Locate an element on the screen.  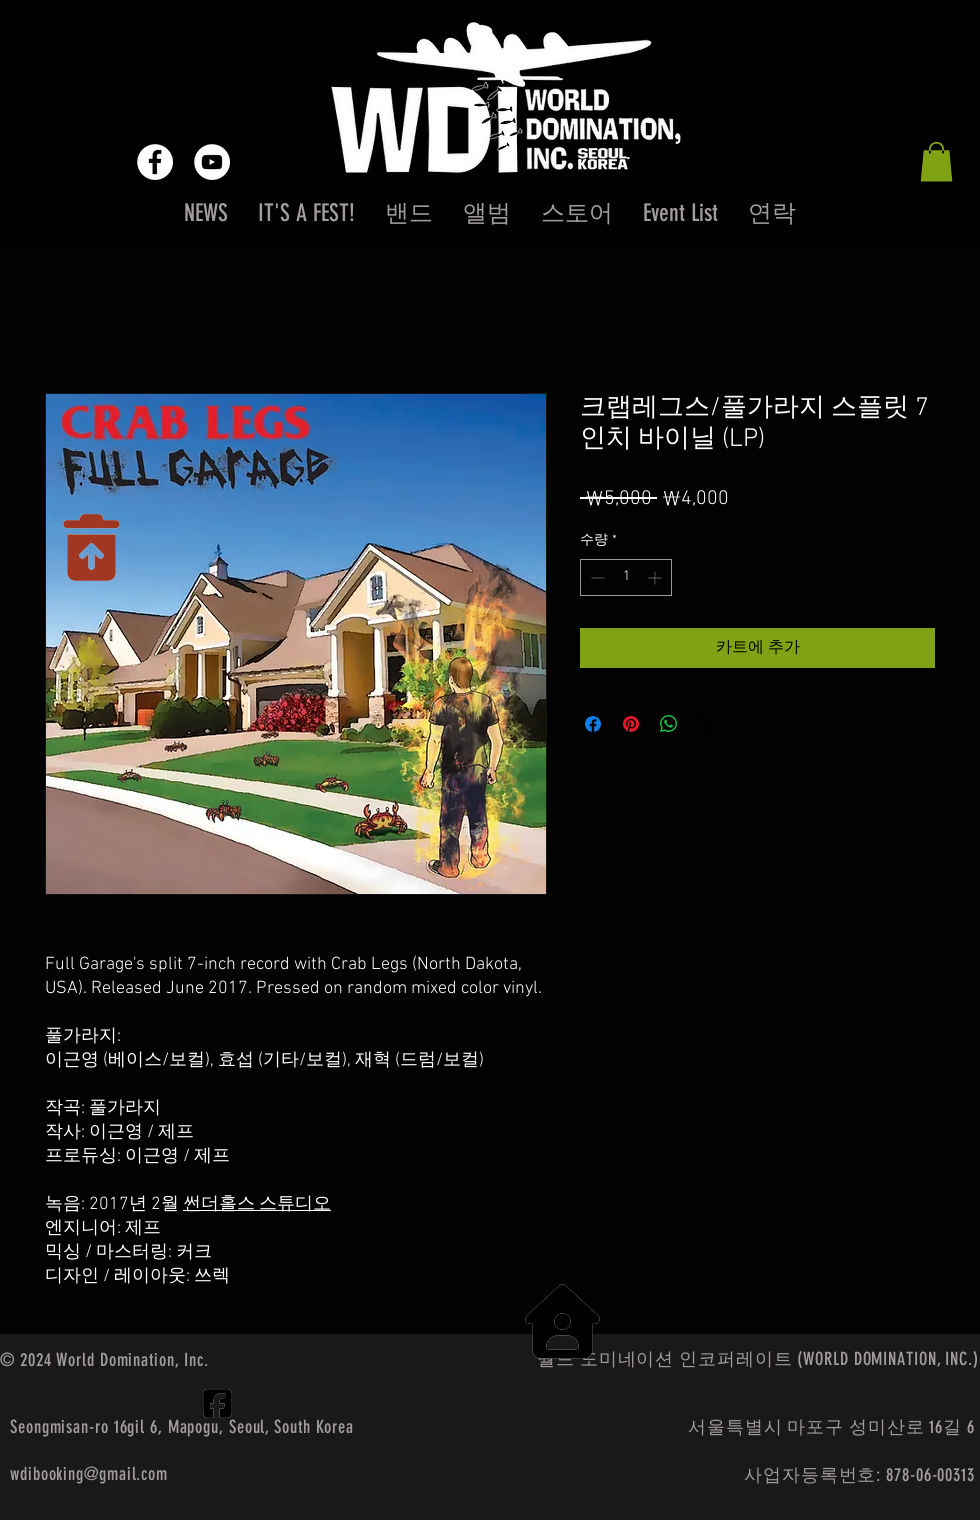
restore item from trash is located at coordinates (91, 548).